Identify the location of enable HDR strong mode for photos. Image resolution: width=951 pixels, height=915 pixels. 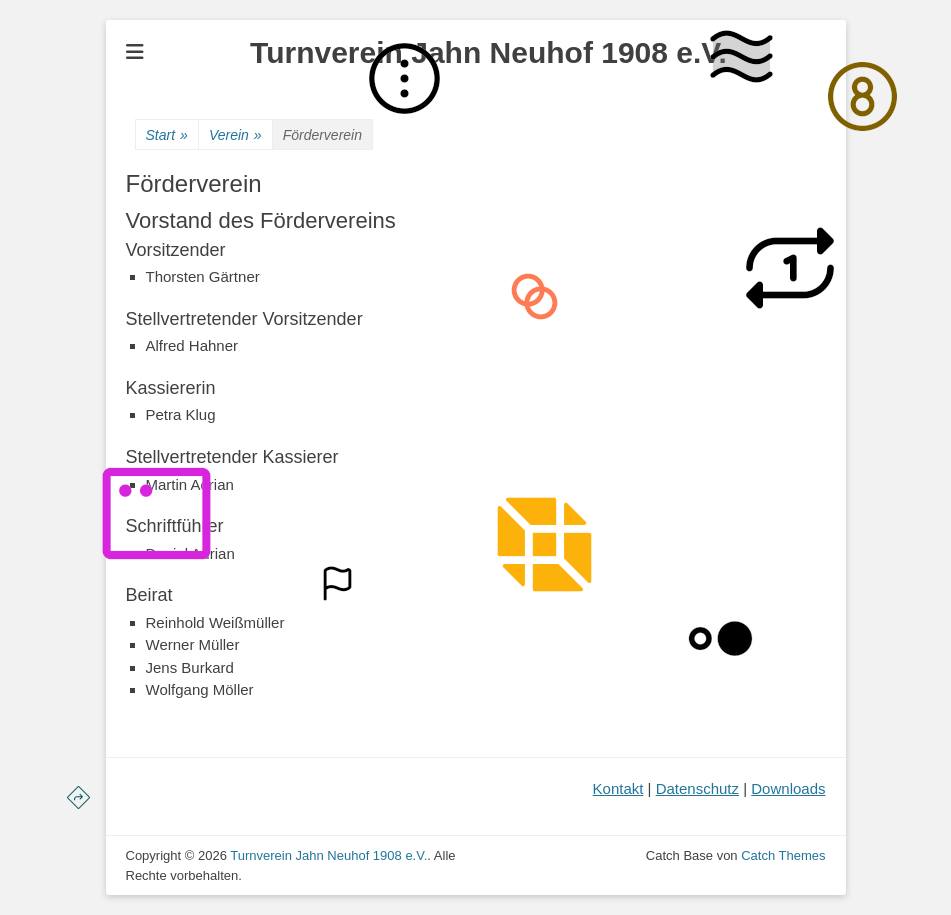
(720, 638).